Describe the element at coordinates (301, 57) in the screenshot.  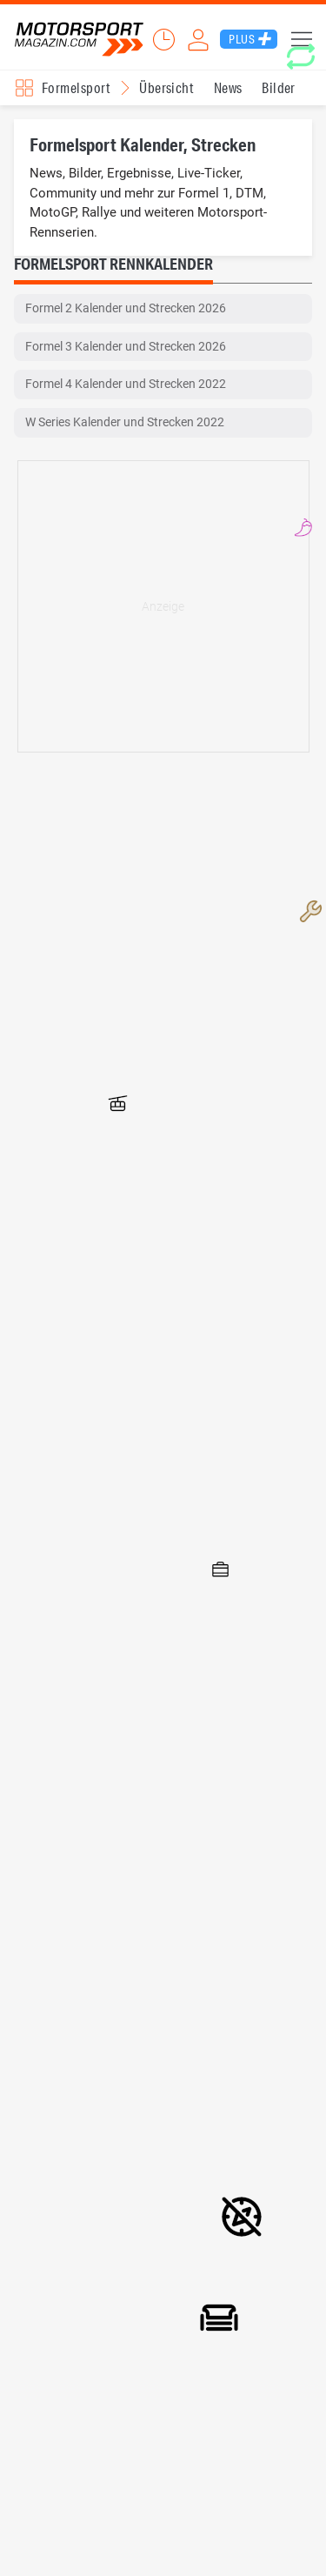
I see `enable repeat or loop playback` at that location.